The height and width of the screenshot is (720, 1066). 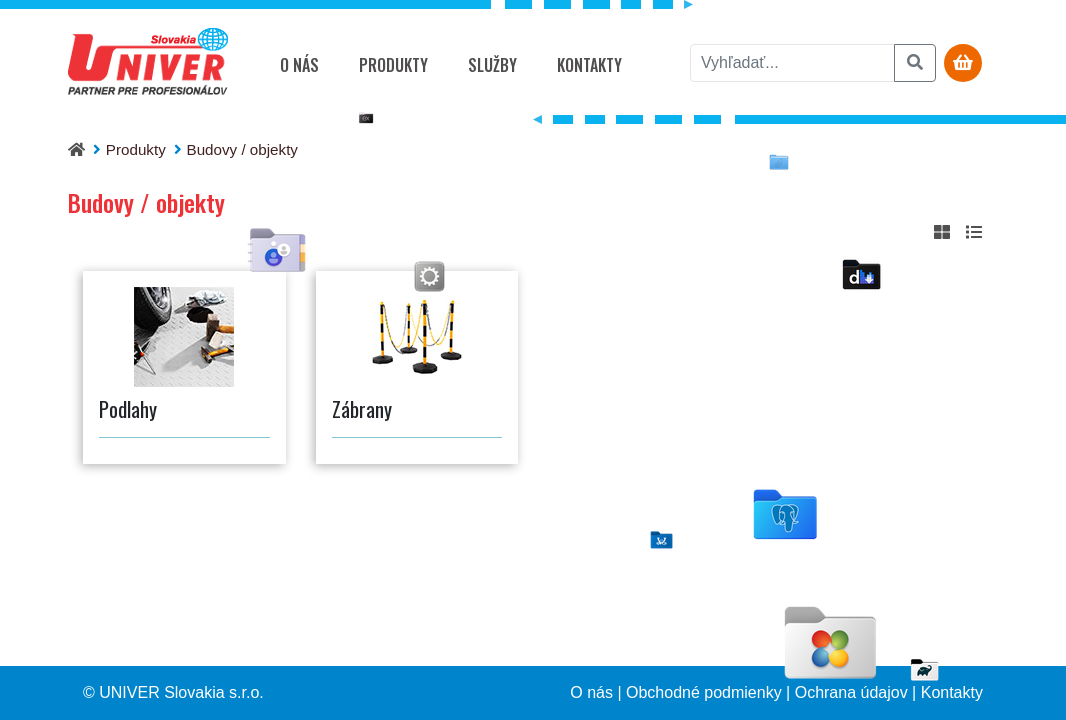 What do you see at coordinates (661, 540) in the screenshot?
I see `folder containing realtek audio drivers and software` at bounding box center [661, 540].